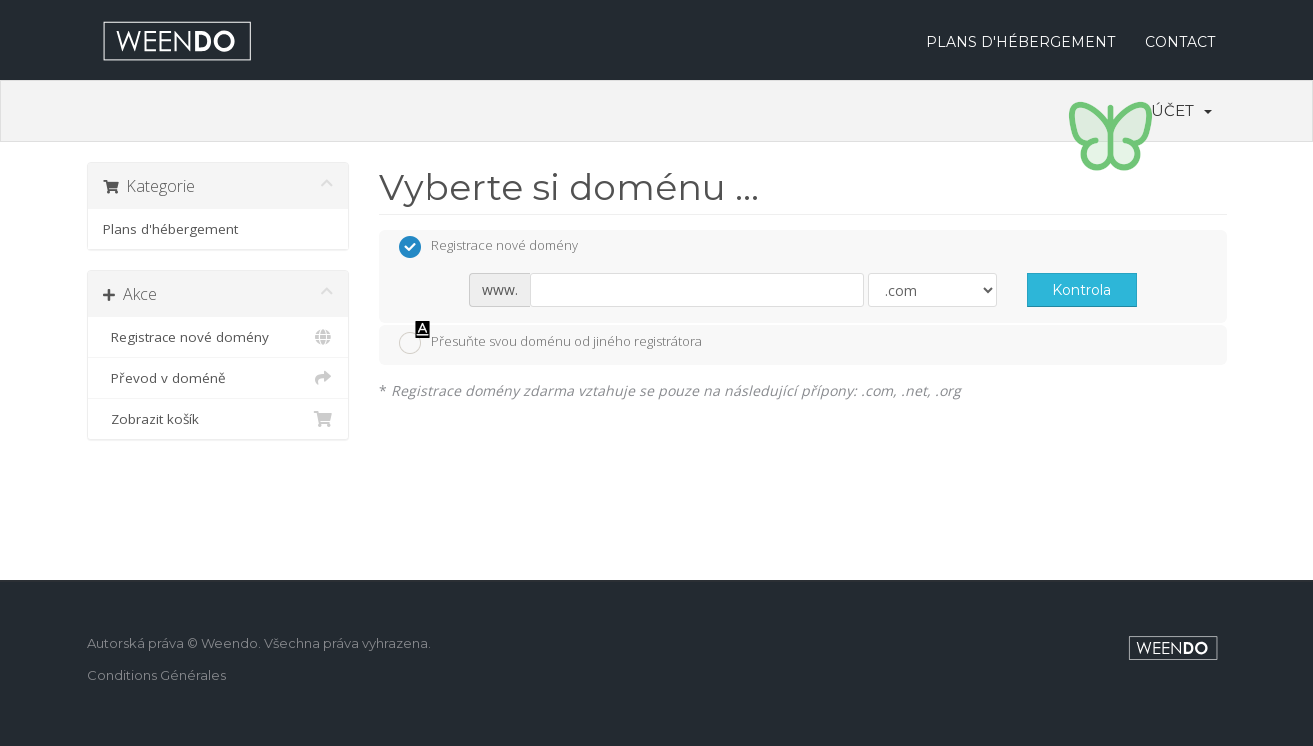 This screenshot has height=746, width=1313. Describe the element at coordinates (1110, 134) in the screenshot. I see `indicates a transformation or metamorphosis feature` at that location.